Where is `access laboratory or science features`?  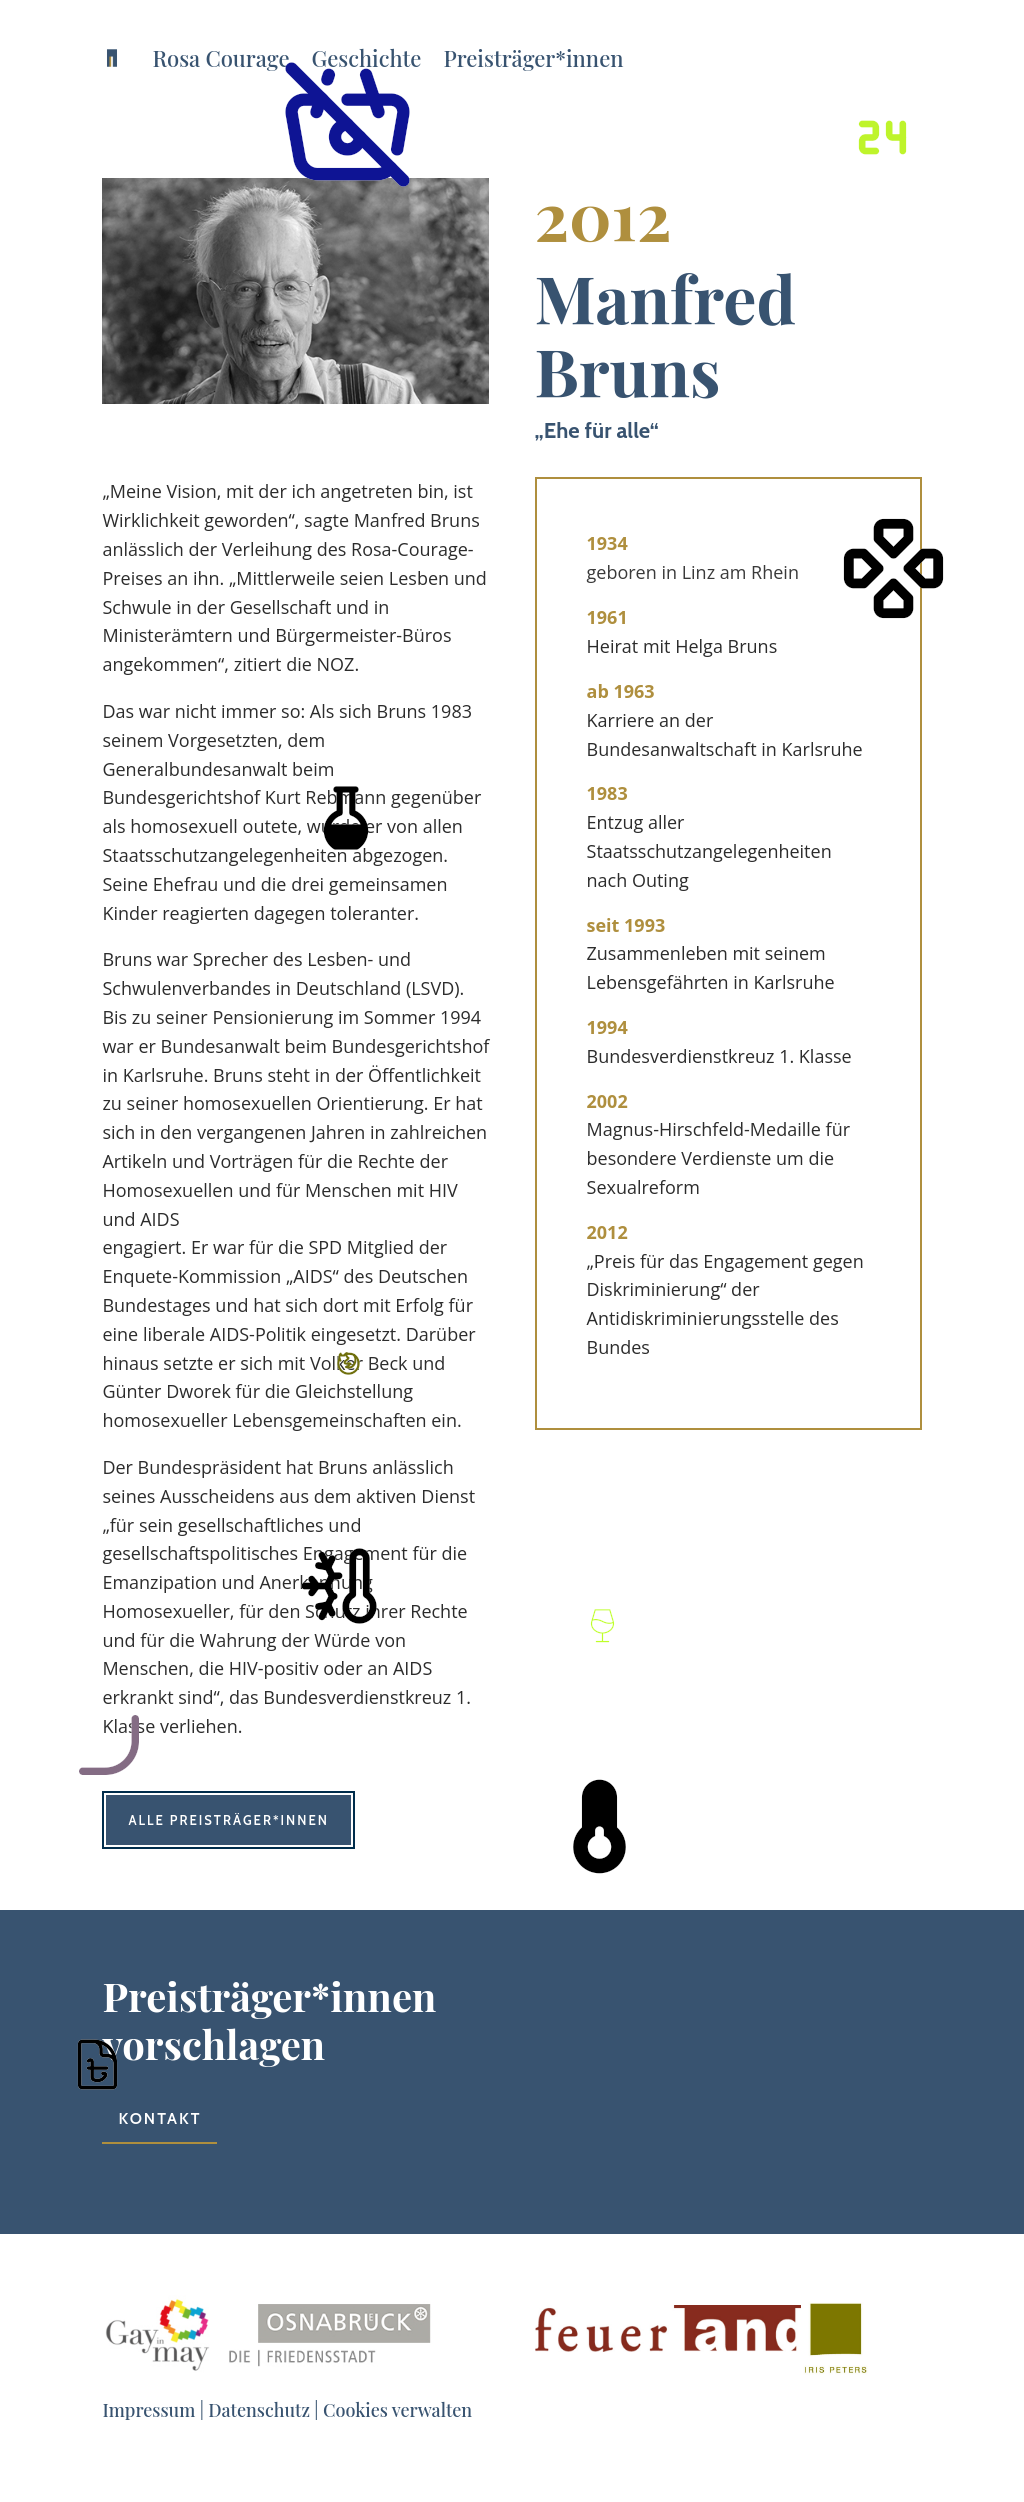 access laboratory or science features is located at coordinates (346, 818).